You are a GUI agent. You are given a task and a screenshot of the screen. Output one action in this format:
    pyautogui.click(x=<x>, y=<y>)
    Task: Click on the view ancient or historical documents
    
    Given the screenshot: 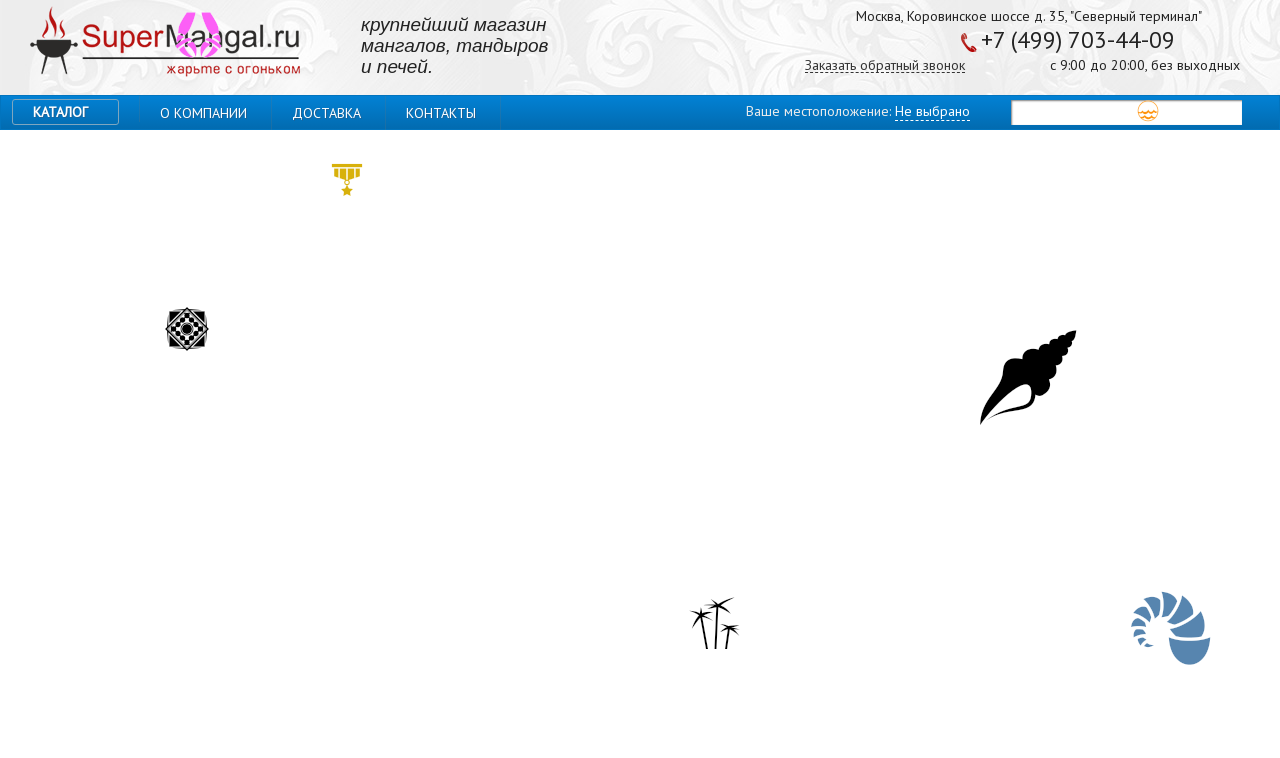 What is the action you would take?
    pyautogui.click(x=714, y=622)
    